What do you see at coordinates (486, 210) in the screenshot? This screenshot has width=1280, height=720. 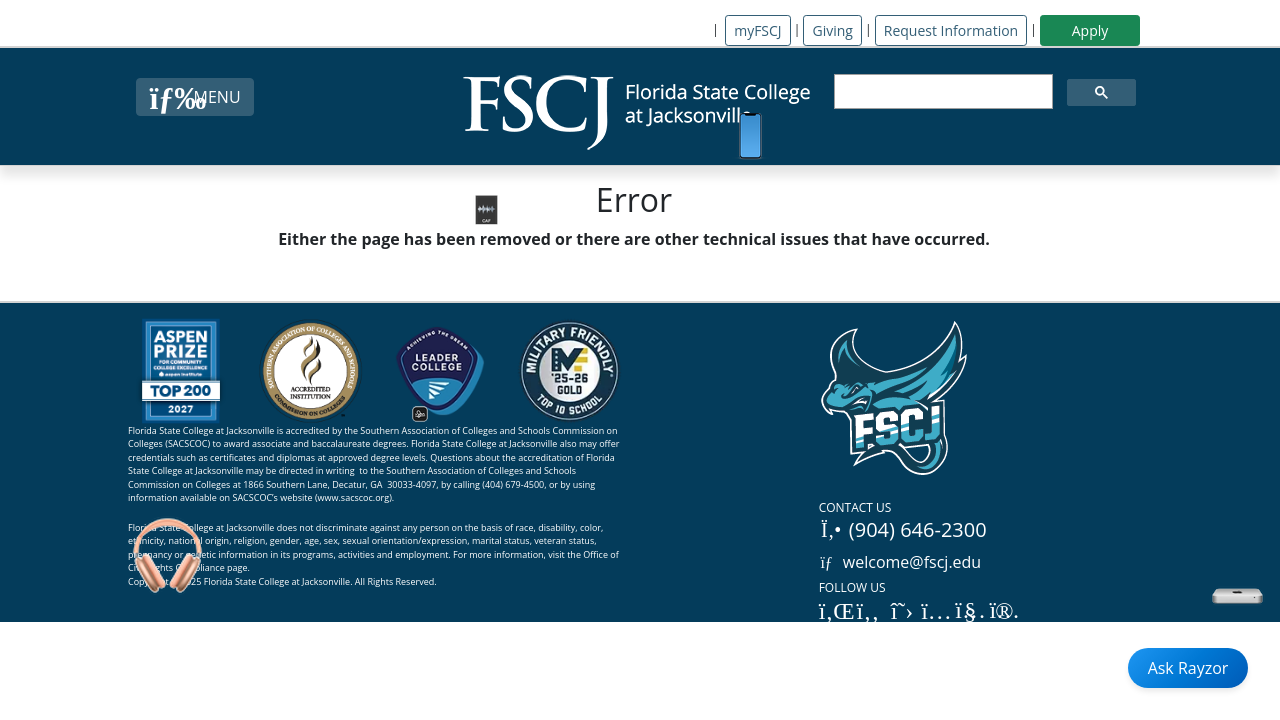 I see `a core audio format (.caf) file in GarageBand` at bounding box center [486, 210].